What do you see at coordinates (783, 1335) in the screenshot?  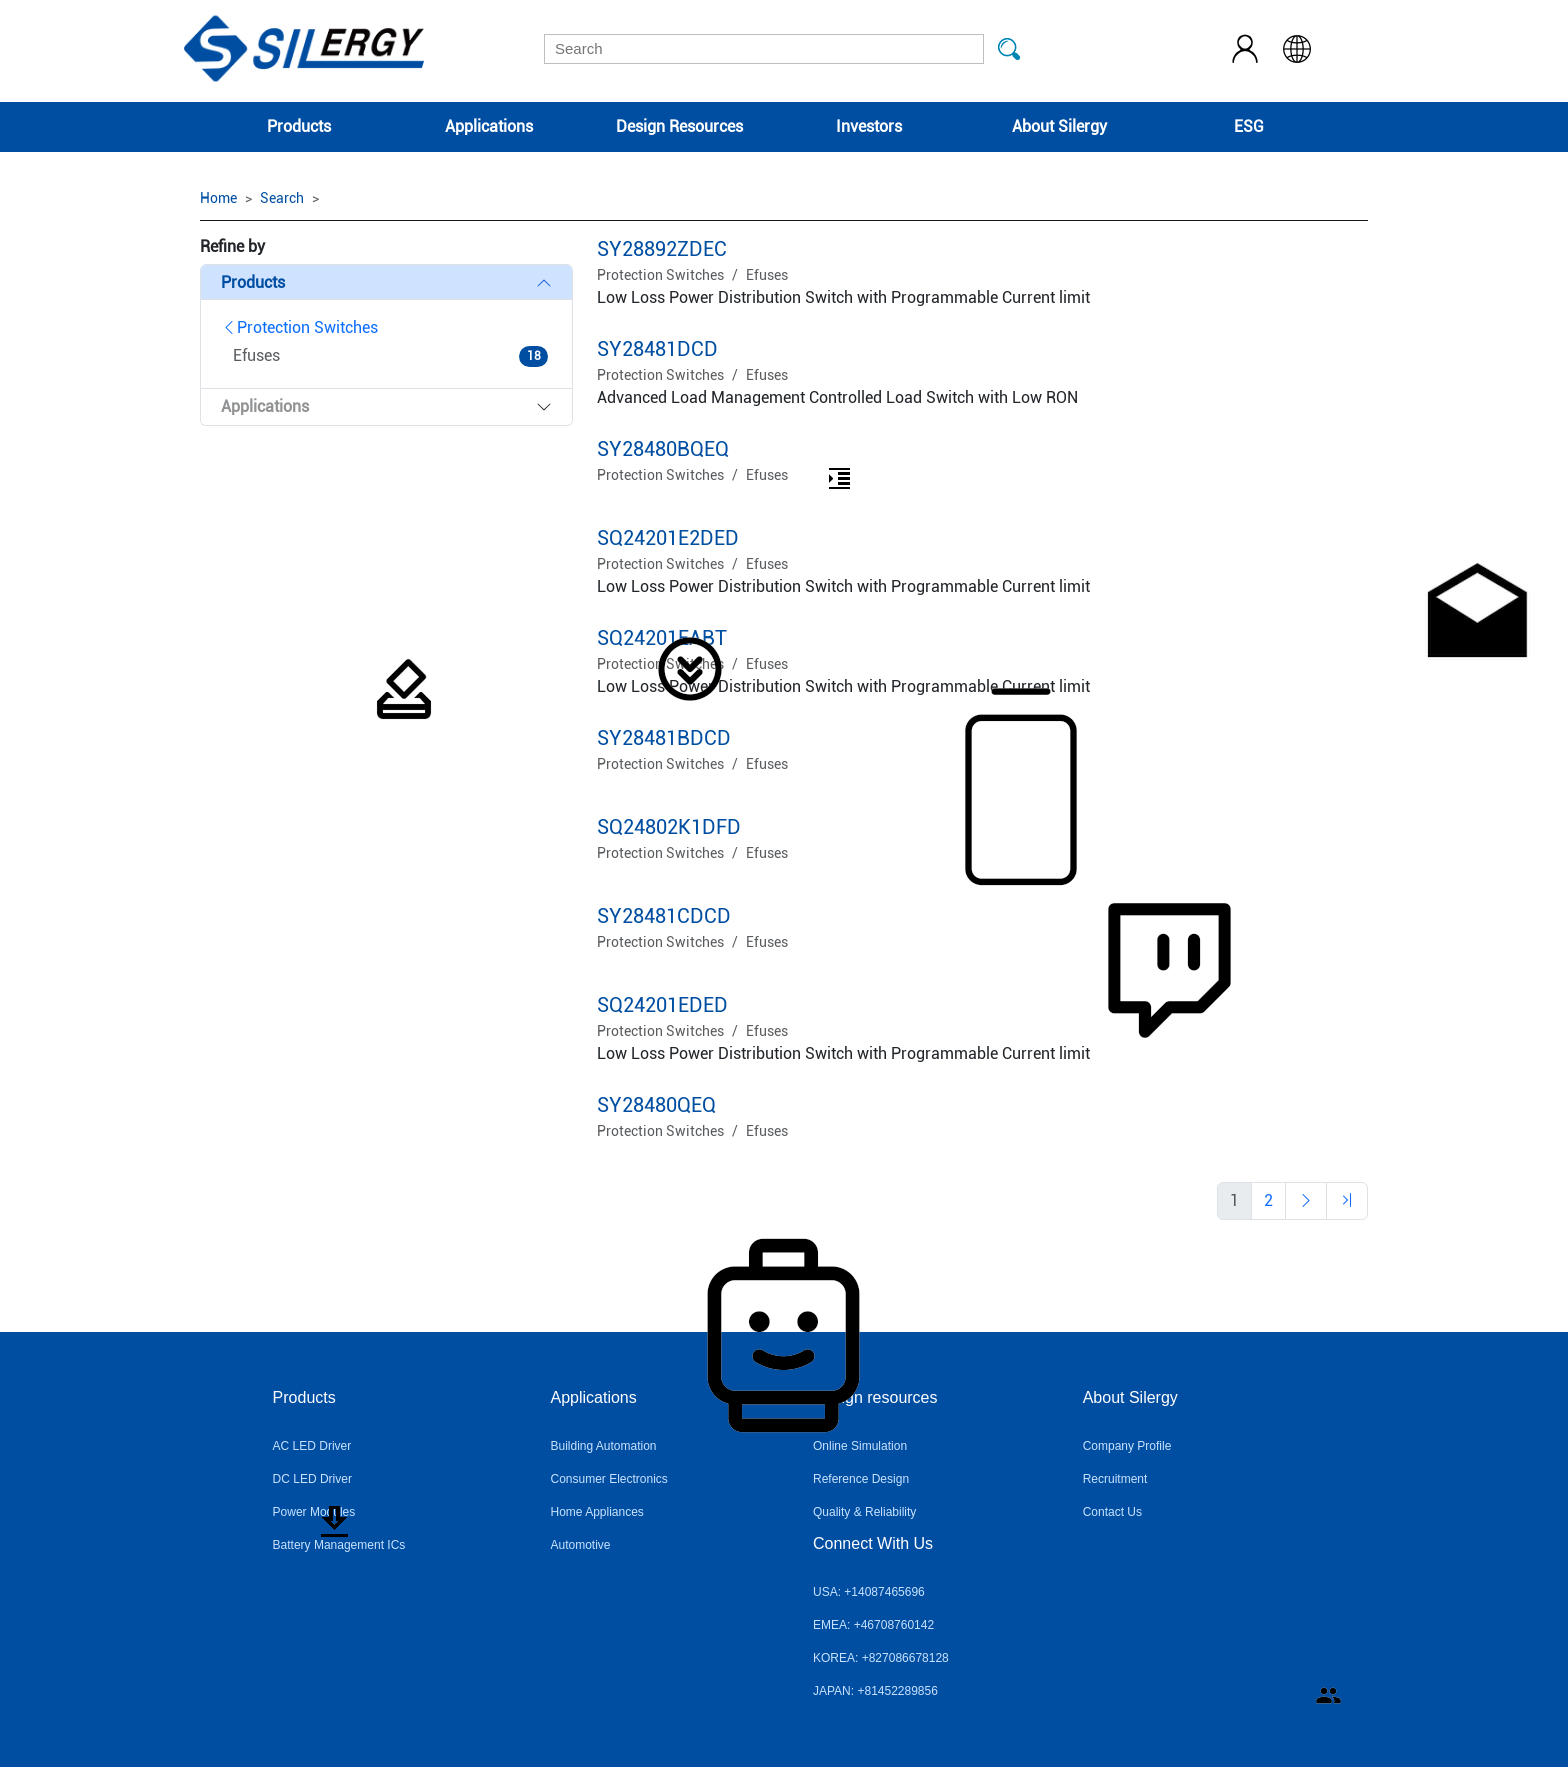 I see `access lego or building block features` at bounding box center [783, 1335].